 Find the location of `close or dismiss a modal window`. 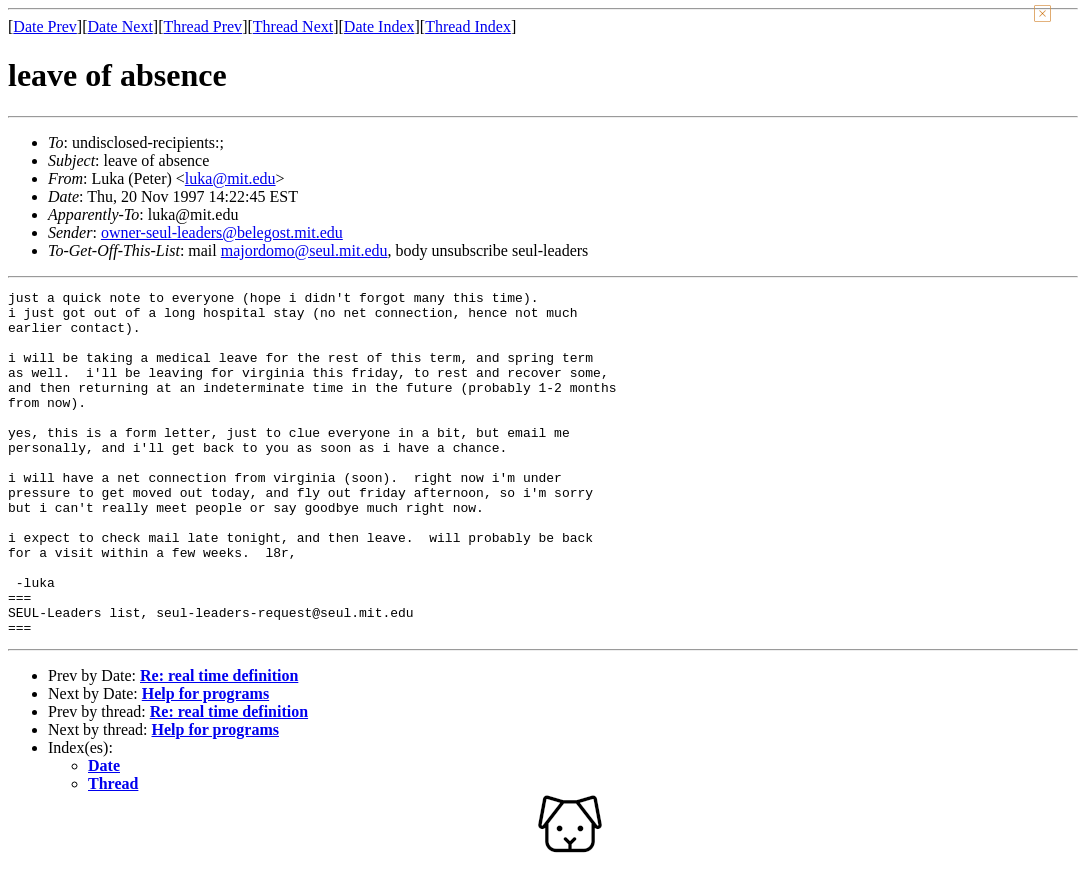

close or dismiss a modal window is located at coordinates (1042, 13).